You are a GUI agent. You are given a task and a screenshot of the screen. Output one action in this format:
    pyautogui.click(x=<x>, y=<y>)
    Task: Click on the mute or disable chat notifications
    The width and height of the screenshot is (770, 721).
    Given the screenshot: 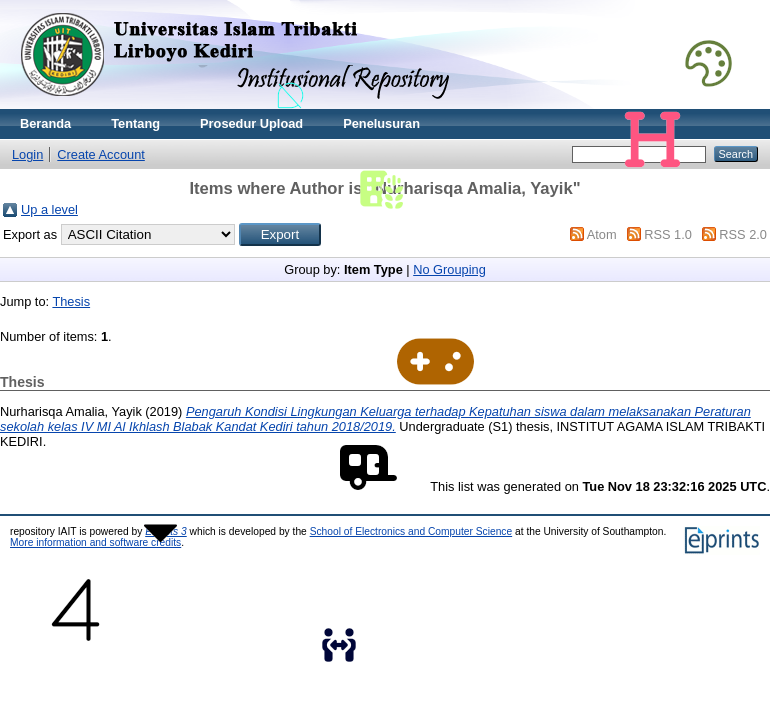 What is the action you would take?
    pyautogui.click(x=290, y=96)
    